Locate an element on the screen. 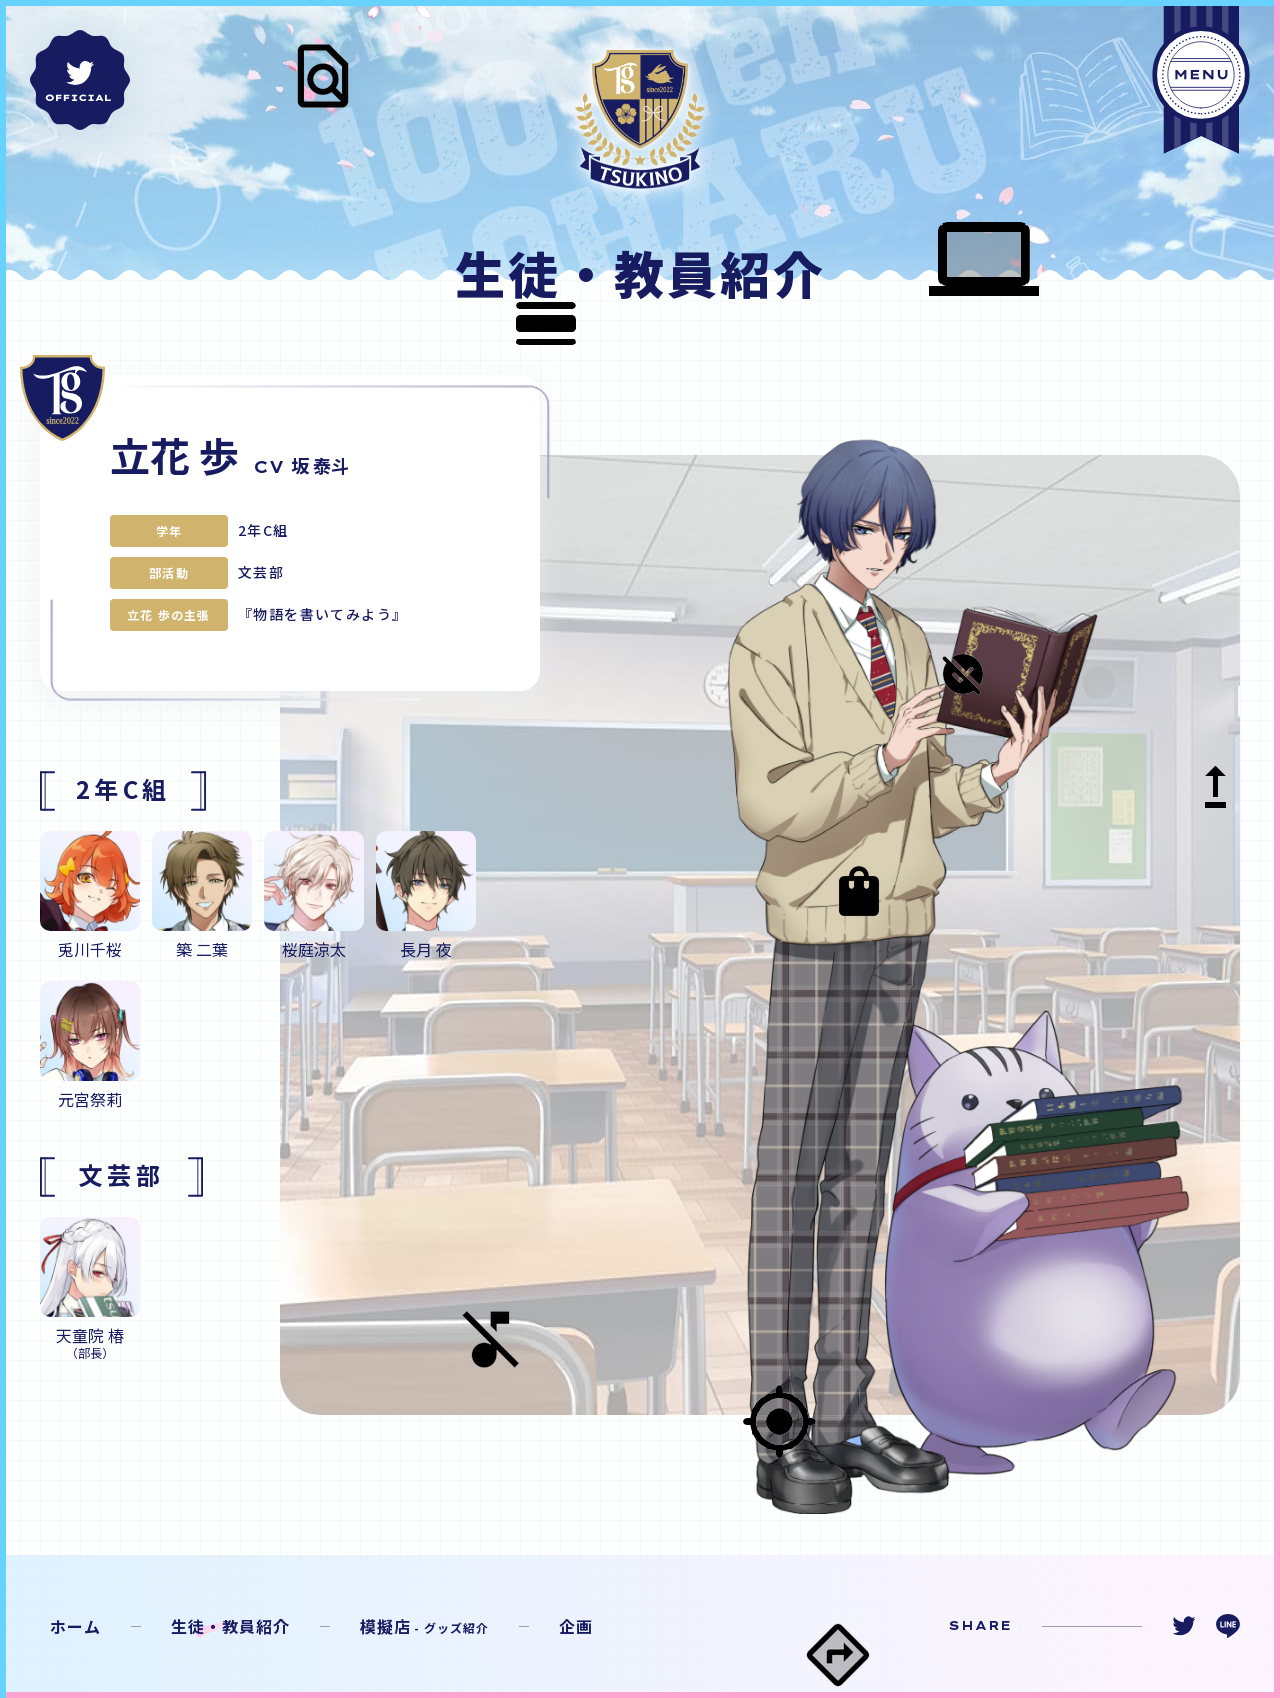  switch to daily calendar view is located at coordinates (546, 322).